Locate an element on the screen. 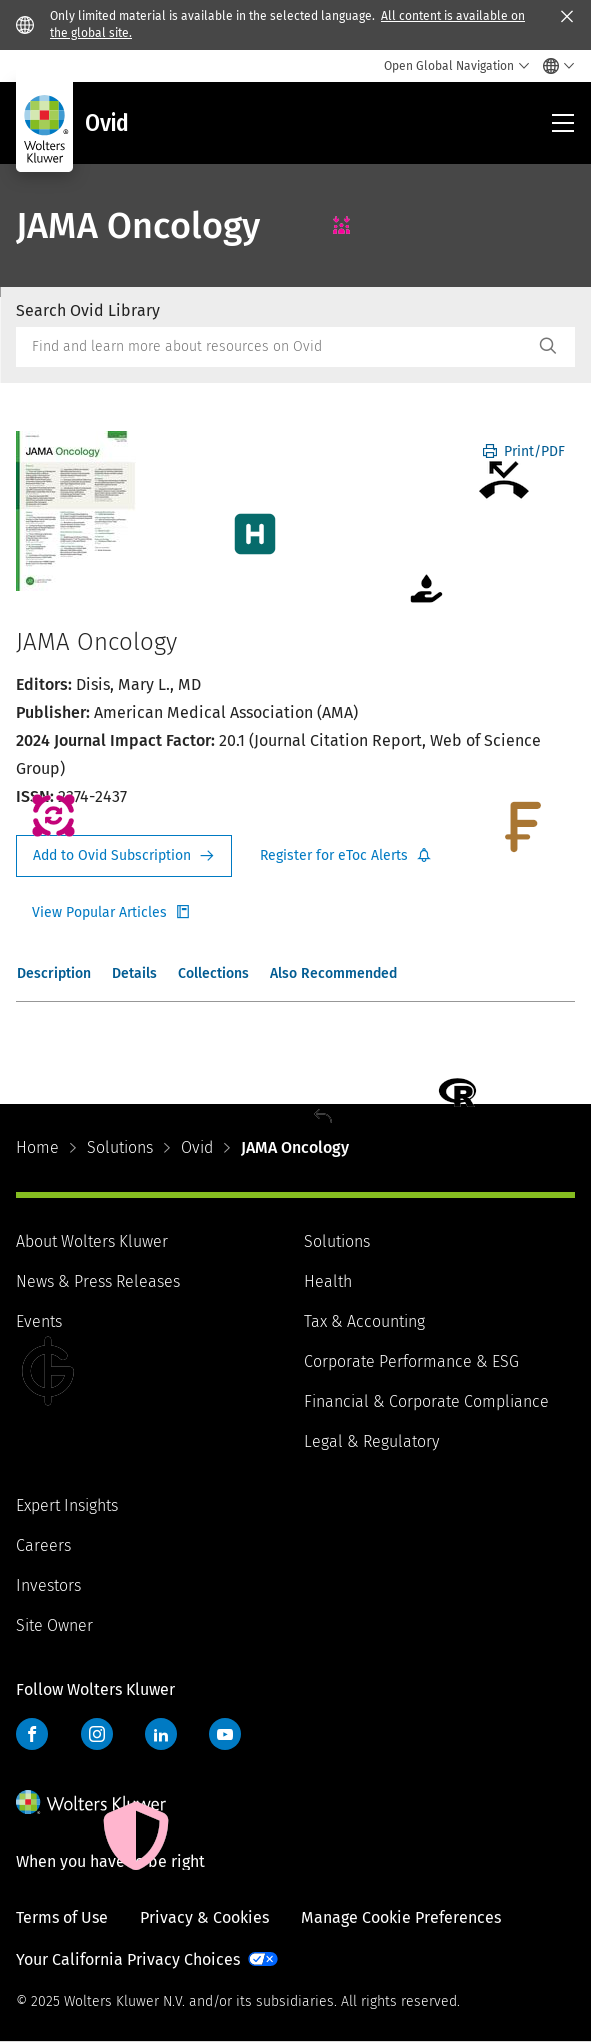  access security or privacy settings is located at coordinates (136, 1836).